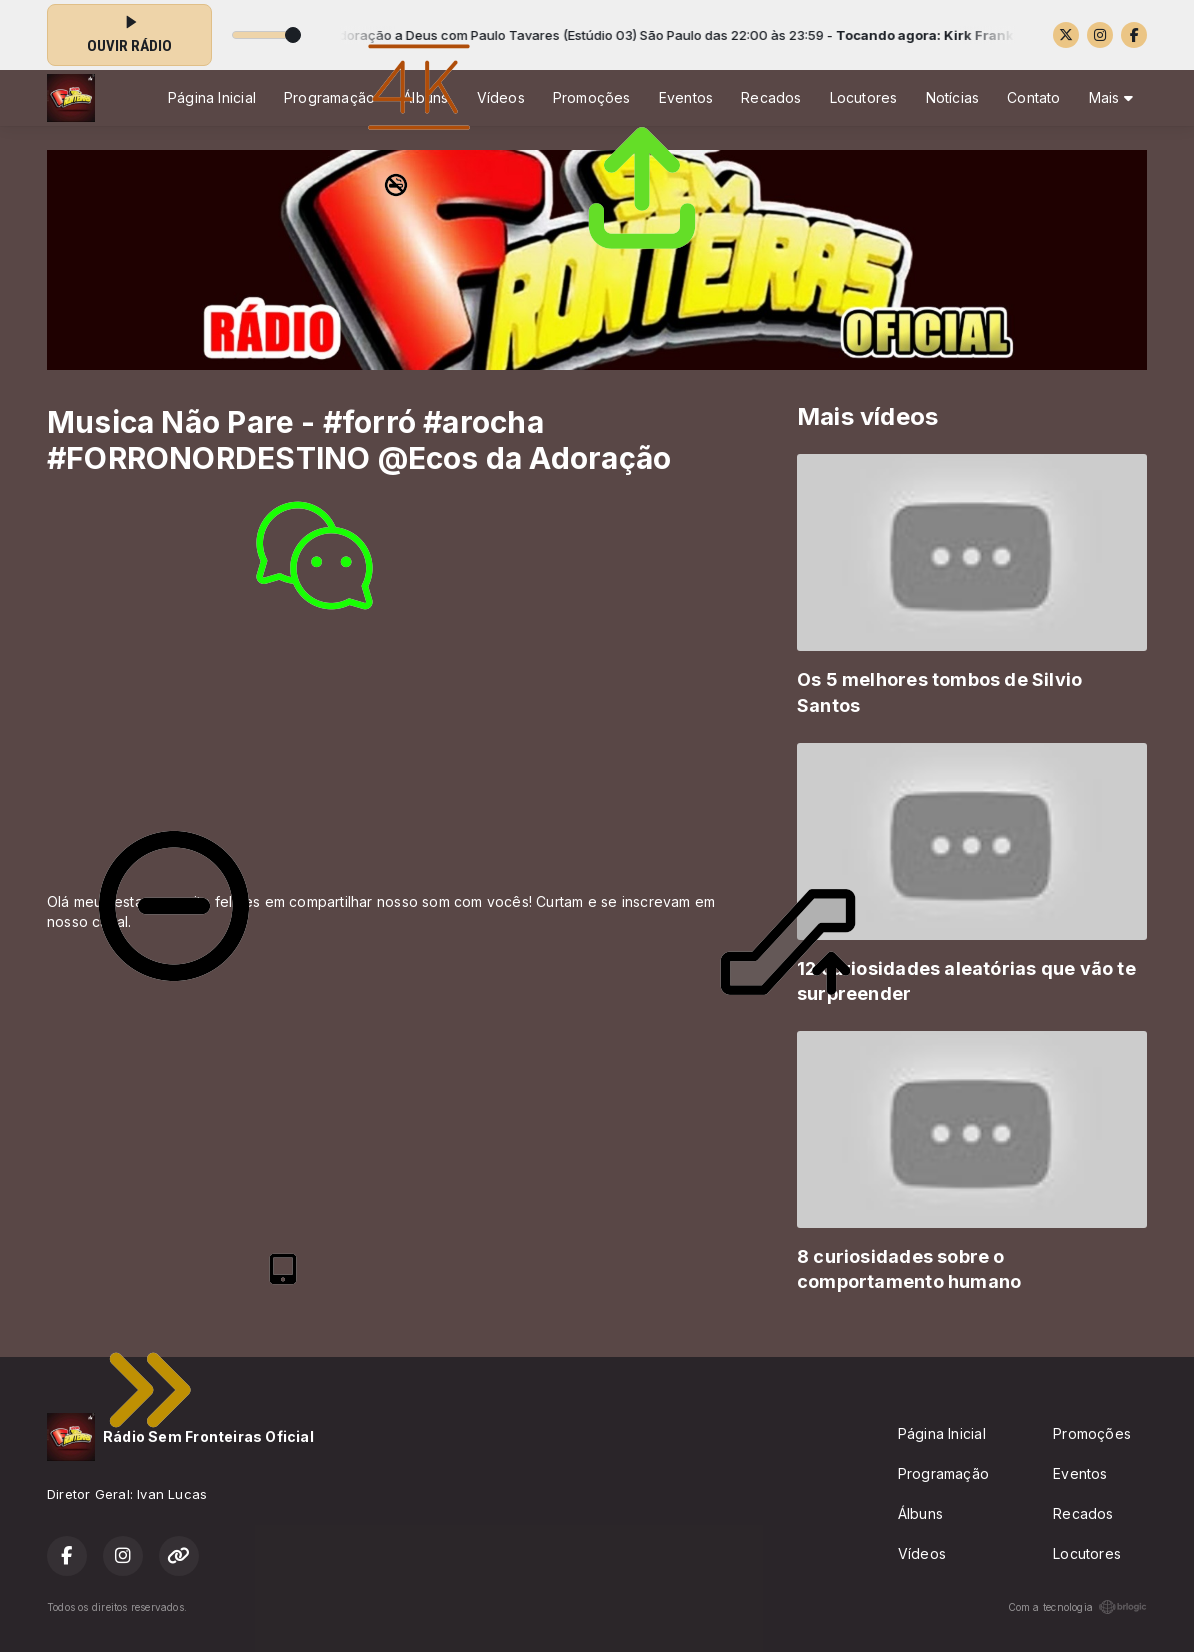  What do you see at coordinates (419, 87) in the screenshot?
I see `indicates 4K video resolution available` at bounding box center [419, 87].